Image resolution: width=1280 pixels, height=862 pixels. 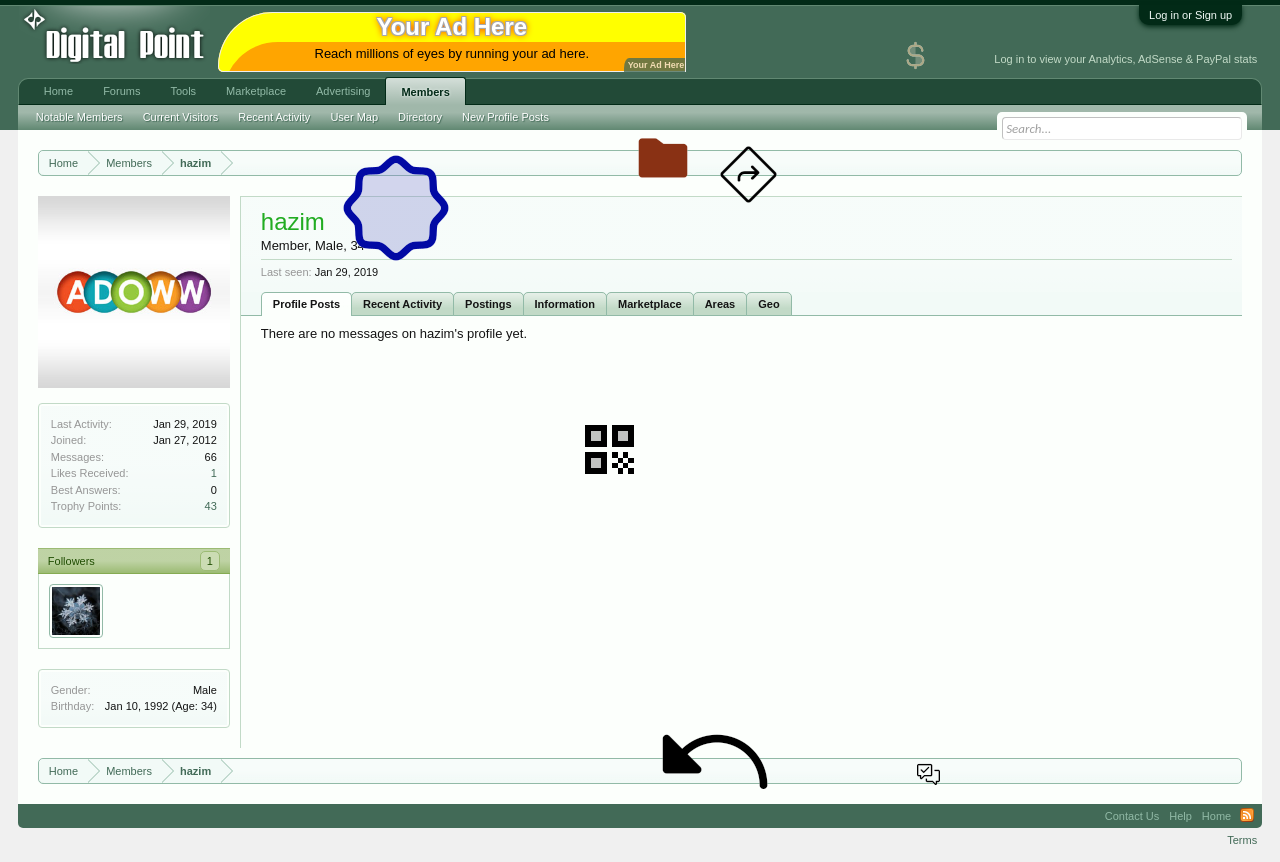 I want to click on scan or generate a QR code, so click(x=609, y=449).